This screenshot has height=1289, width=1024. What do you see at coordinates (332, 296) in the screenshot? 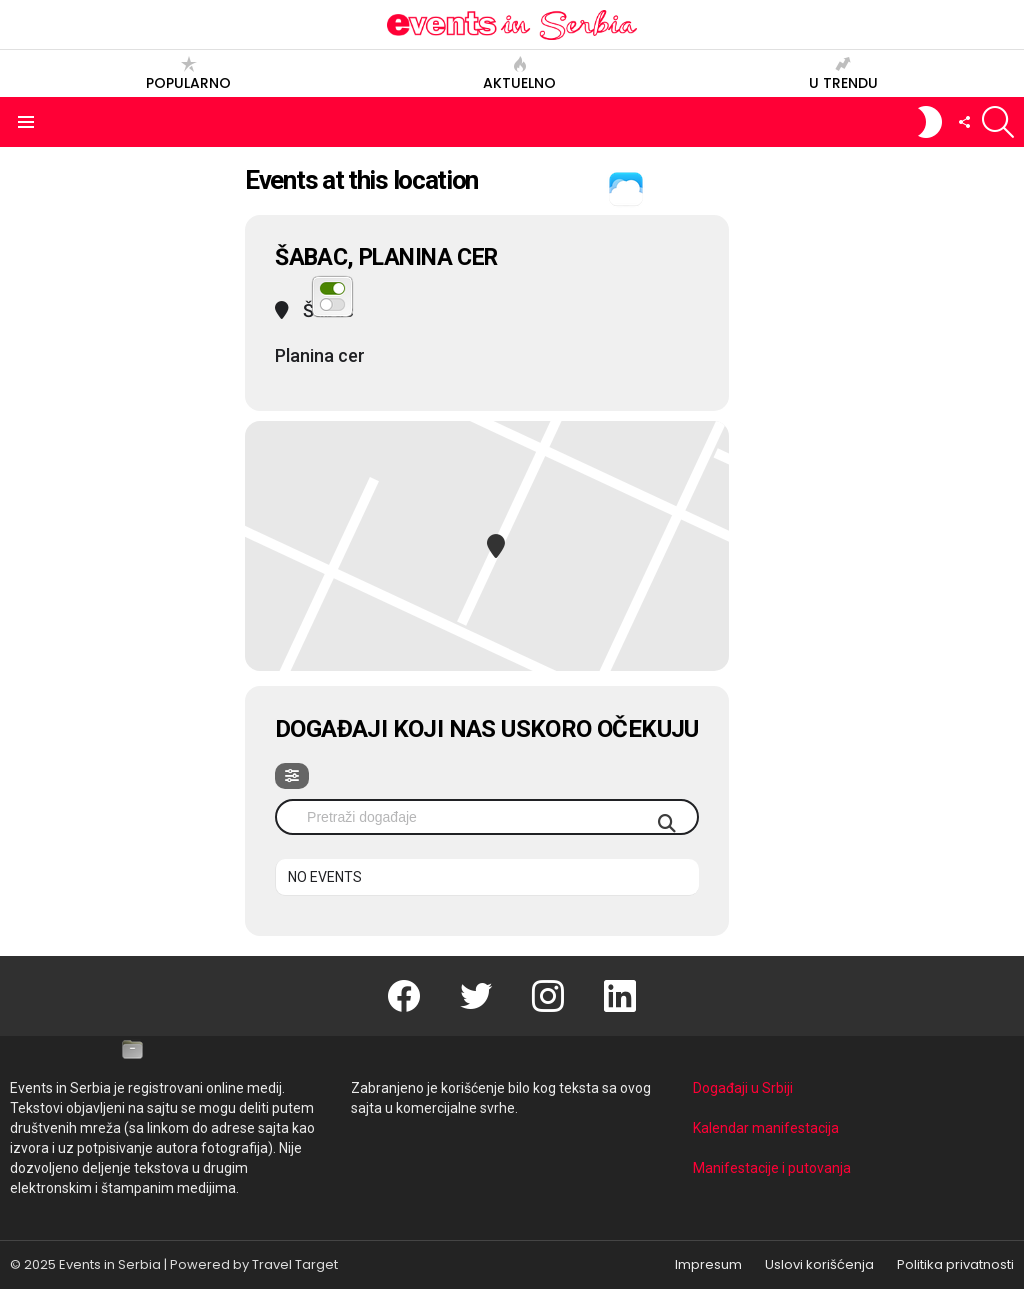
I see `open system settings or preferences` at bounding box center [332, 296].